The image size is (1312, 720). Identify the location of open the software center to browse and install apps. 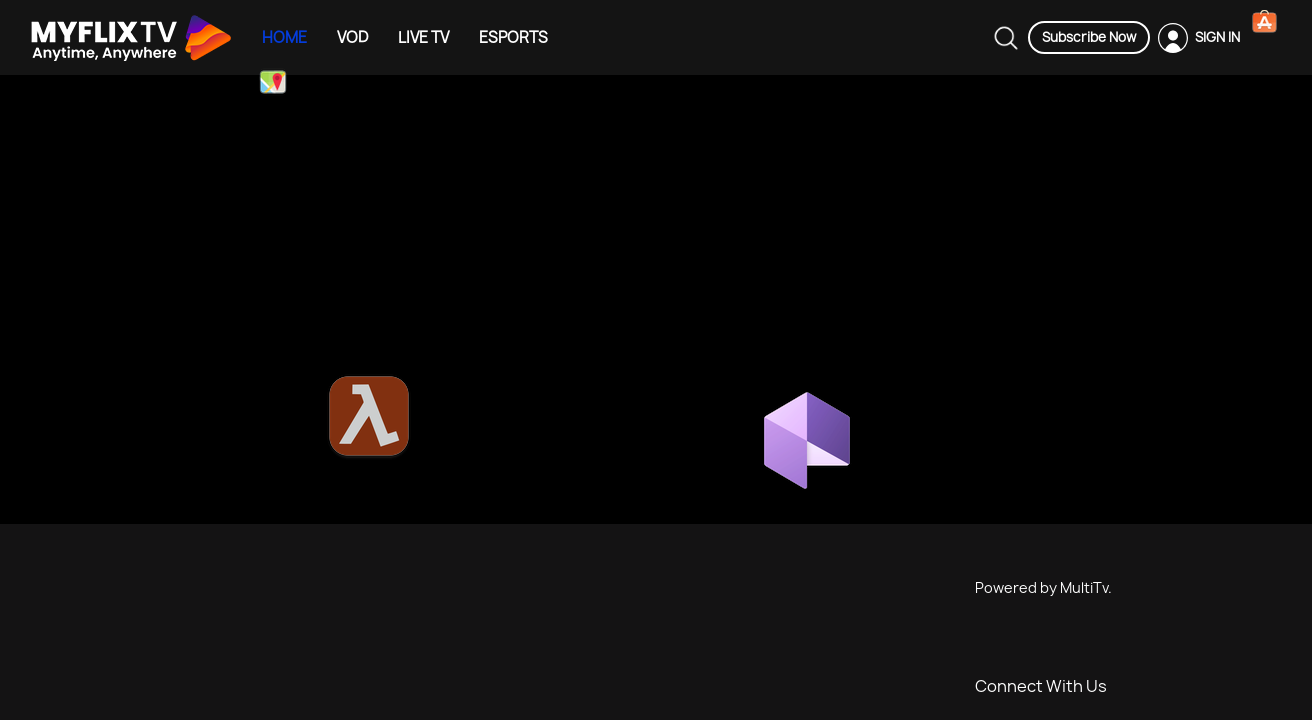
(1264, 22).